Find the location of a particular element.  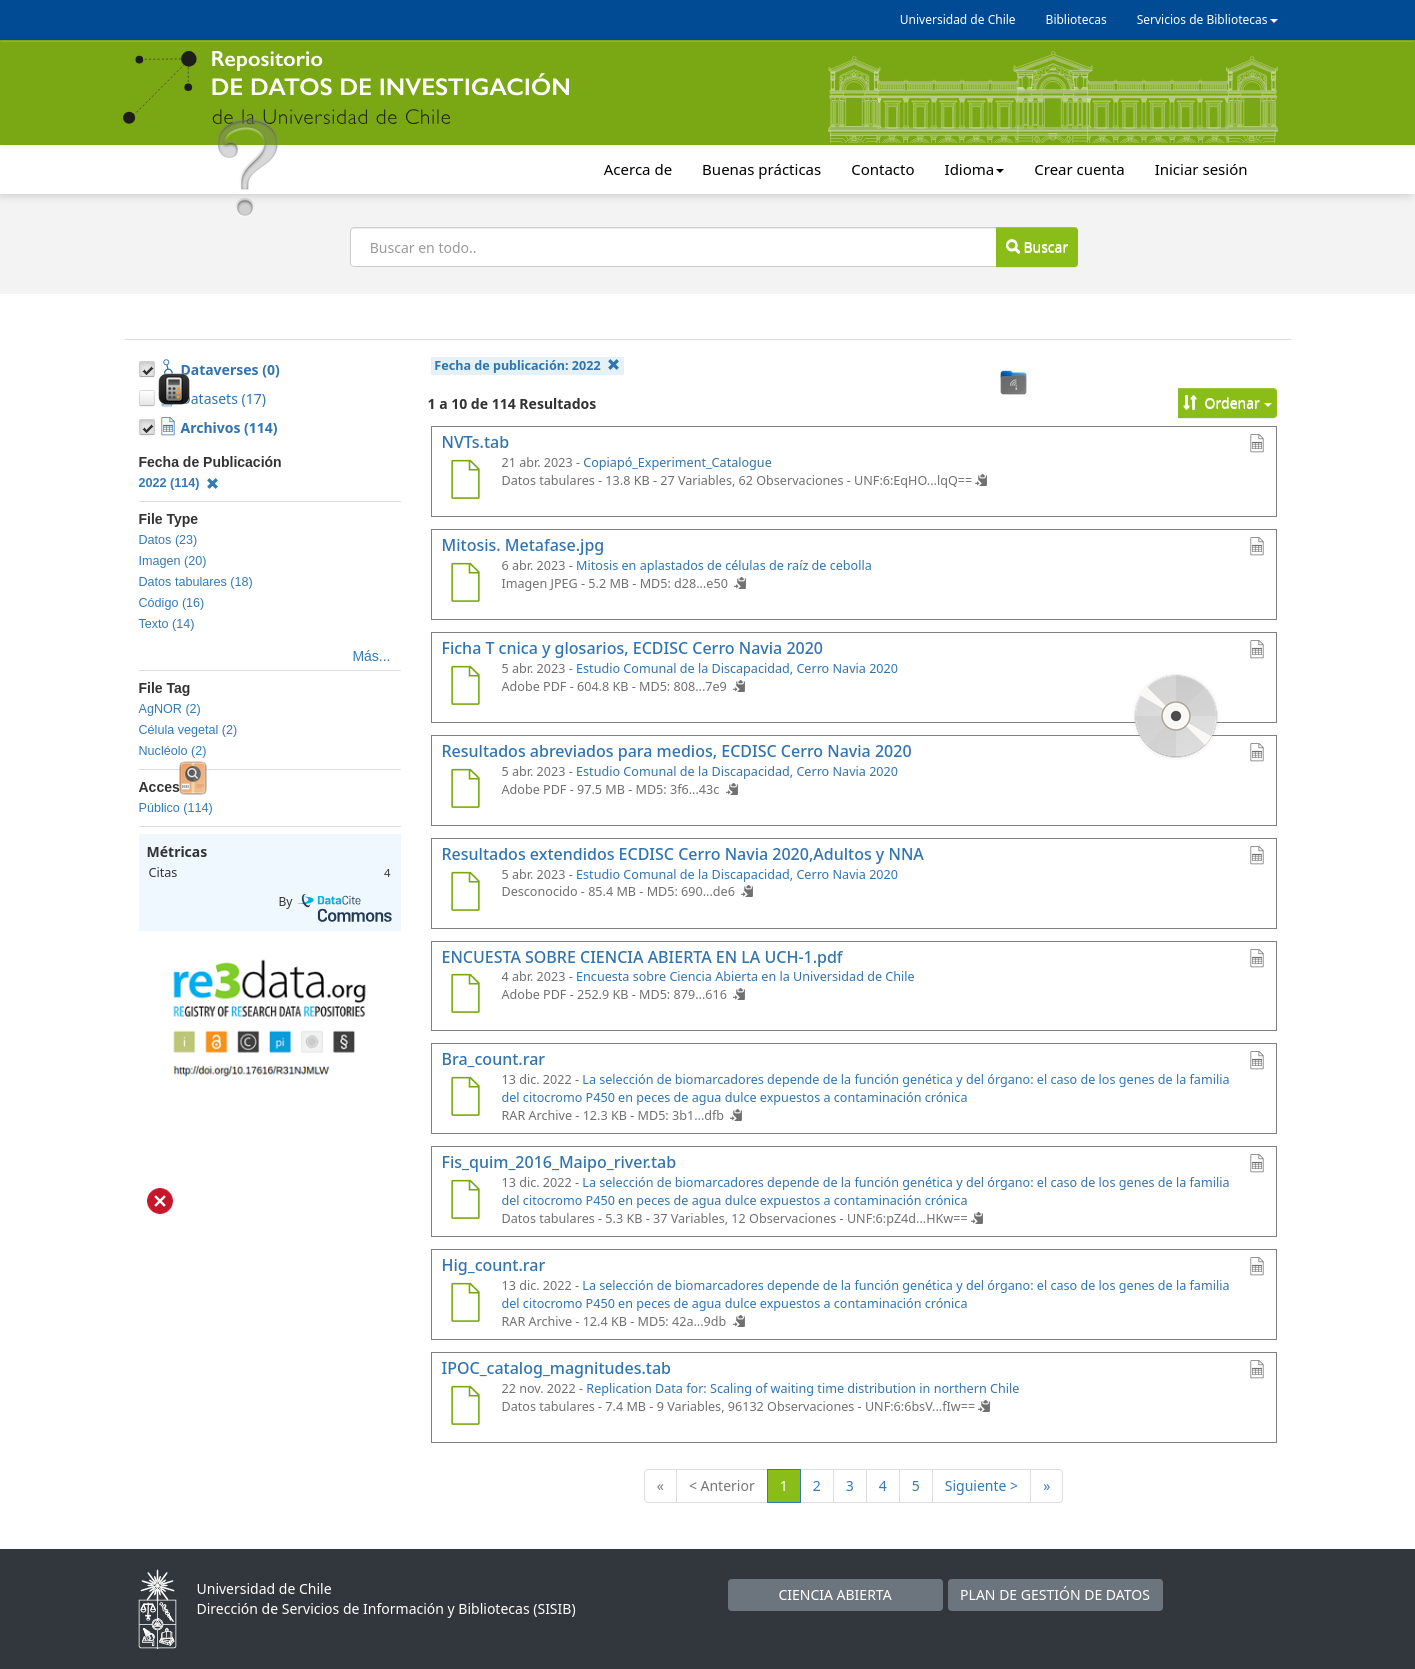

indicates an unknown or unrecognized file type is located at coordinates (248, 169).